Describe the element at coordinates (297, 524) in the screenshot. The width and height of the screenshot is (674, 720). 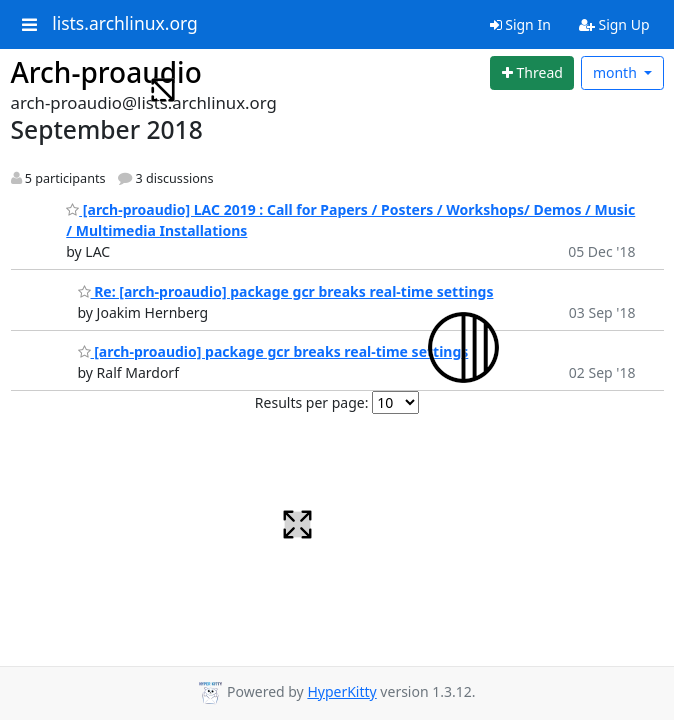
I see `expand to fullscreen mode` at that location.